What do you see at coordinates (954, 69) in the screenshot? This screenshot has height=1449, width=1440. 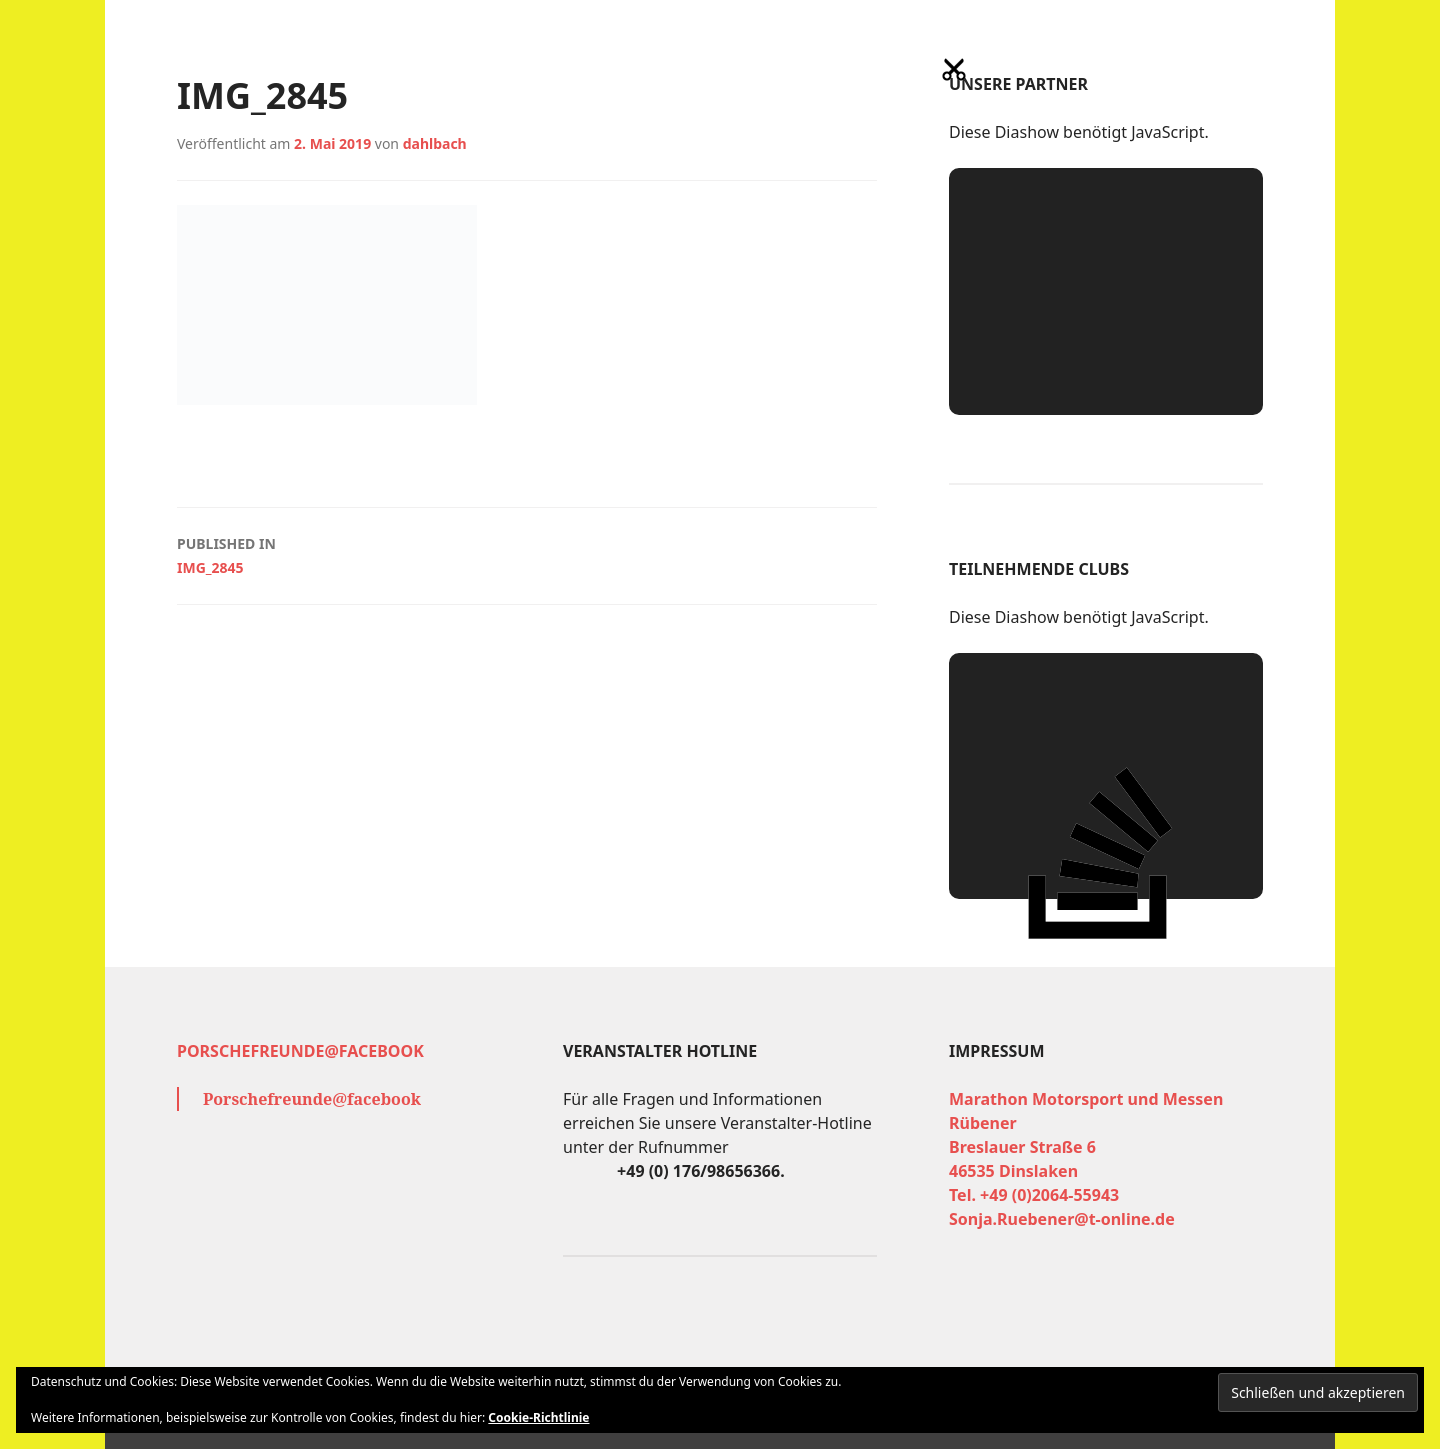 I see `cut selected content` at bounding box center [954, 69].